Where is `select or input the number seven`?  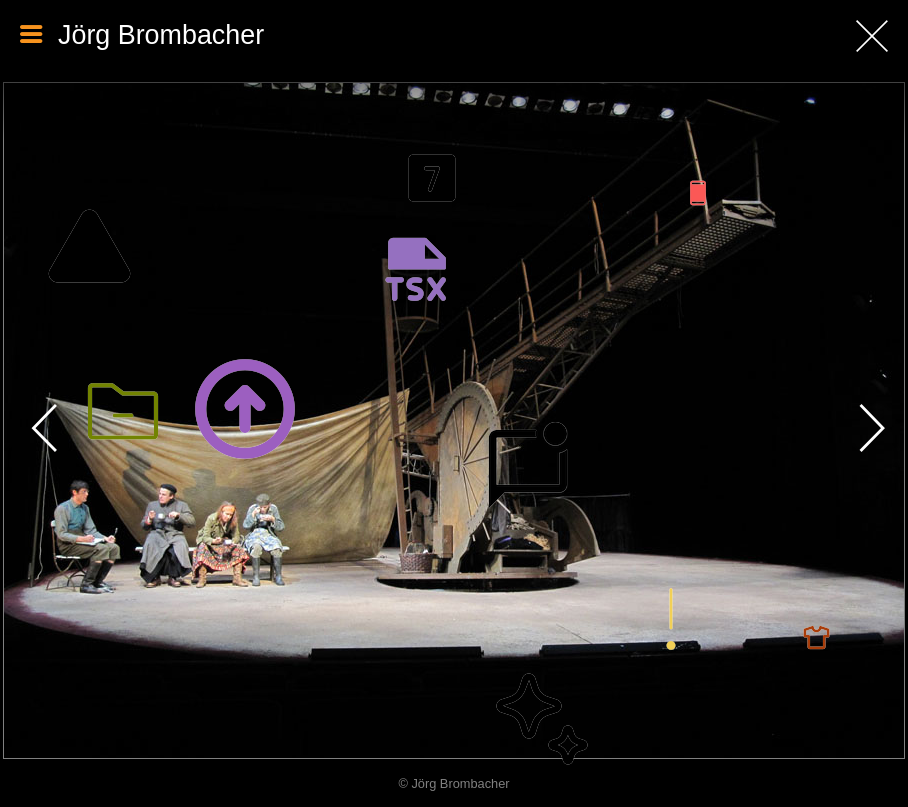
select or input the number seven is located at coordinates (432, 178).